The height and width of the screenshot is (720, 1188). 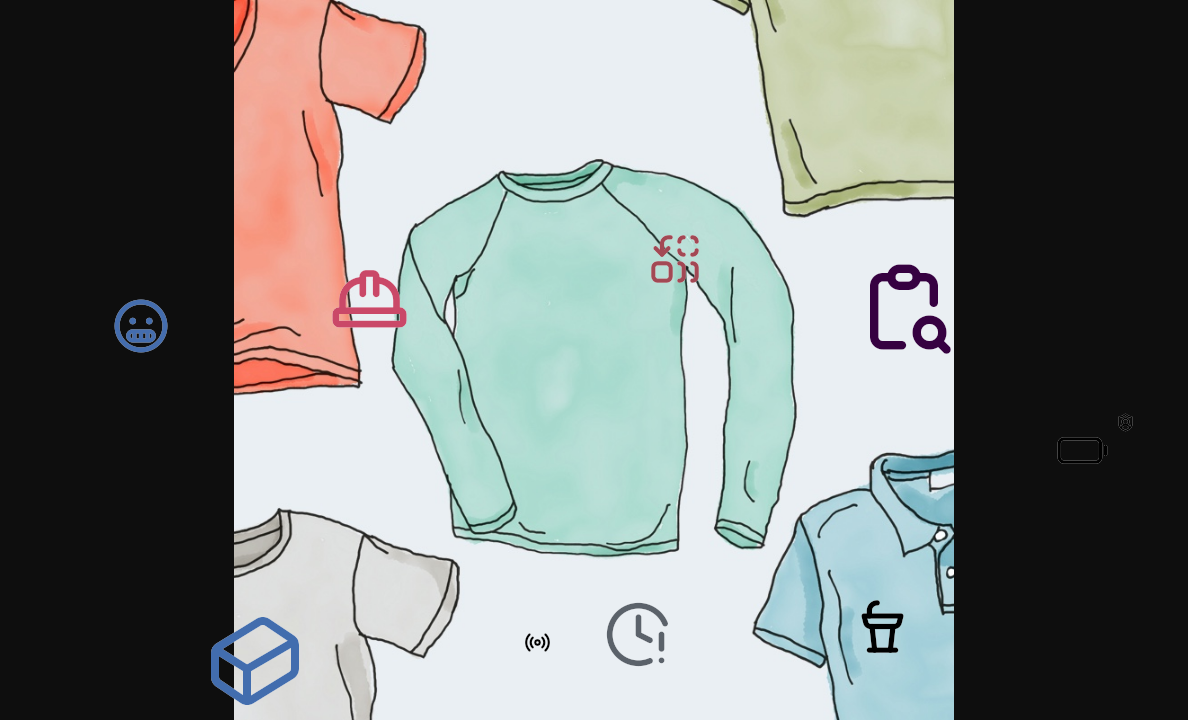 What do you see at coordinates (537, 642) in the screenshot?
I see `access radio or audio streaming` at bounding box center [537, 642].